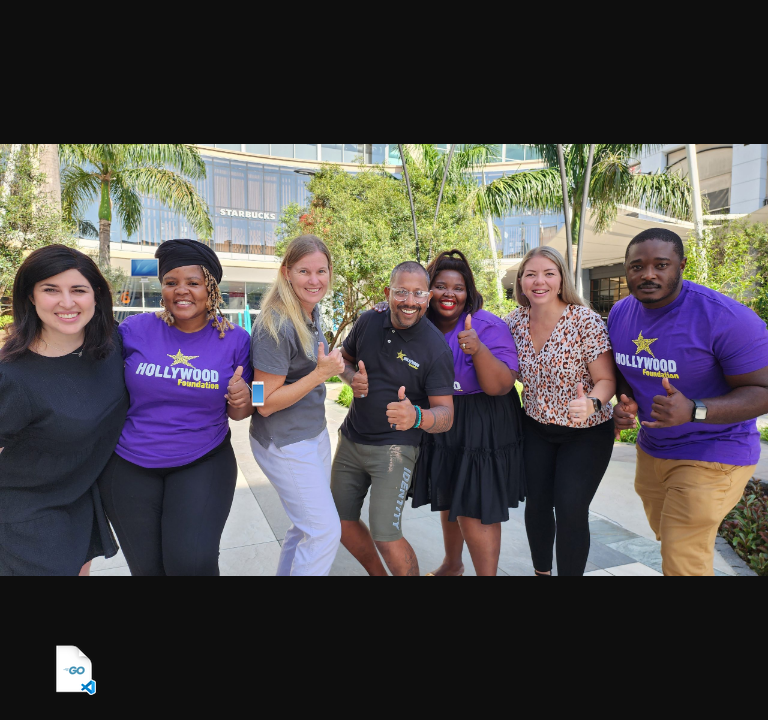 The height and width of the screenshot is (720, 768). Describe the element at coordinates (144, 269) in the screenshot. I see `apple cinema display monitor` at that location.